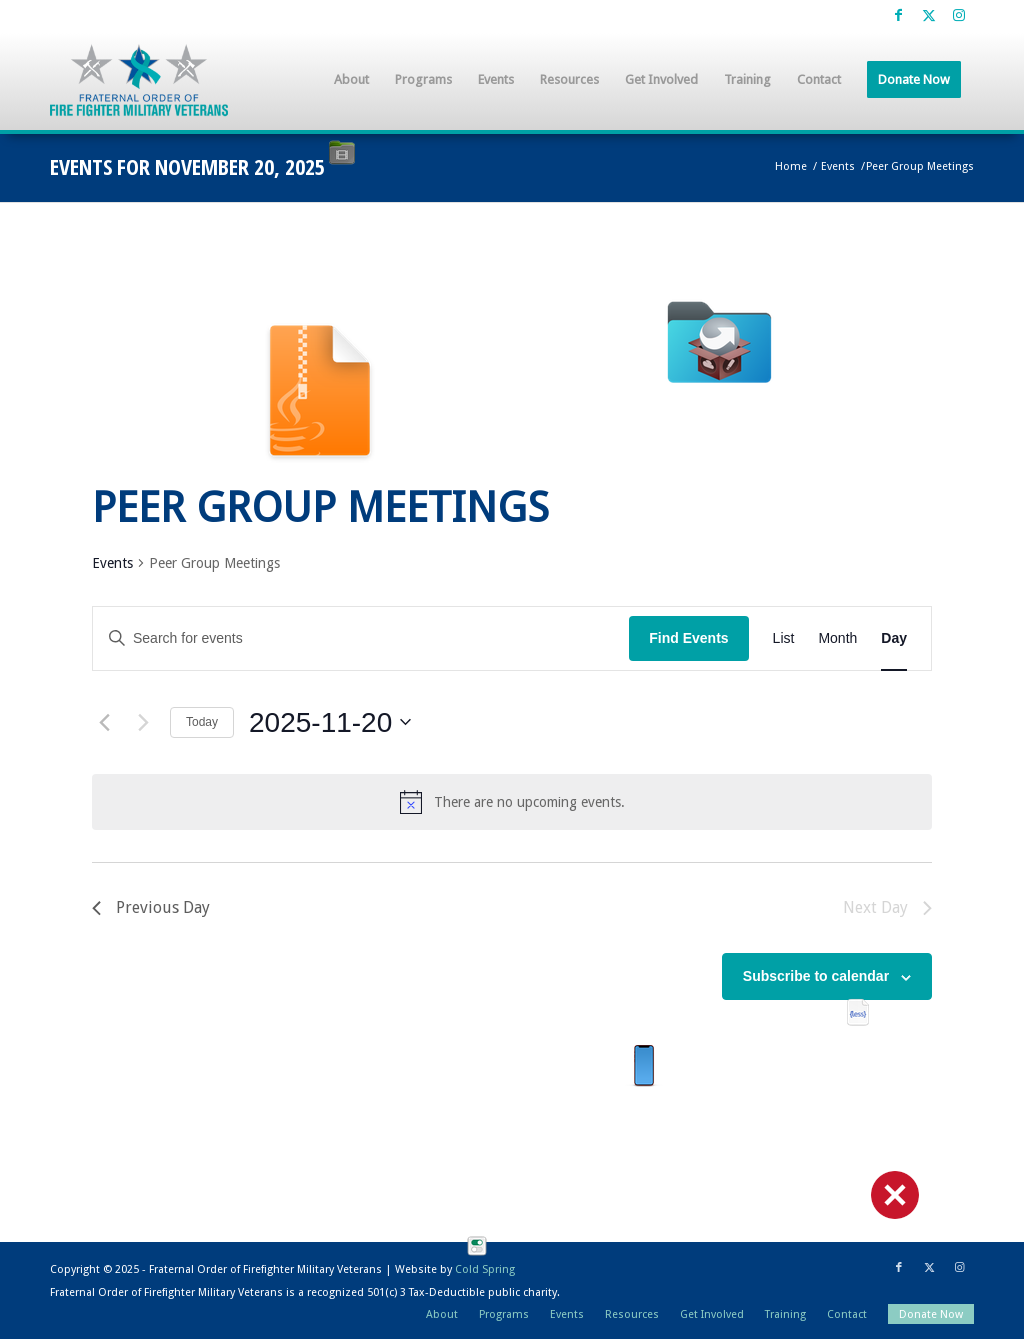 The height and width of the screenshot is (1339, 1024). What do you see at coordinates (477, 1246) in the screenshot?
I see `access system settings and preferences` at bounding box center [477, 1246].